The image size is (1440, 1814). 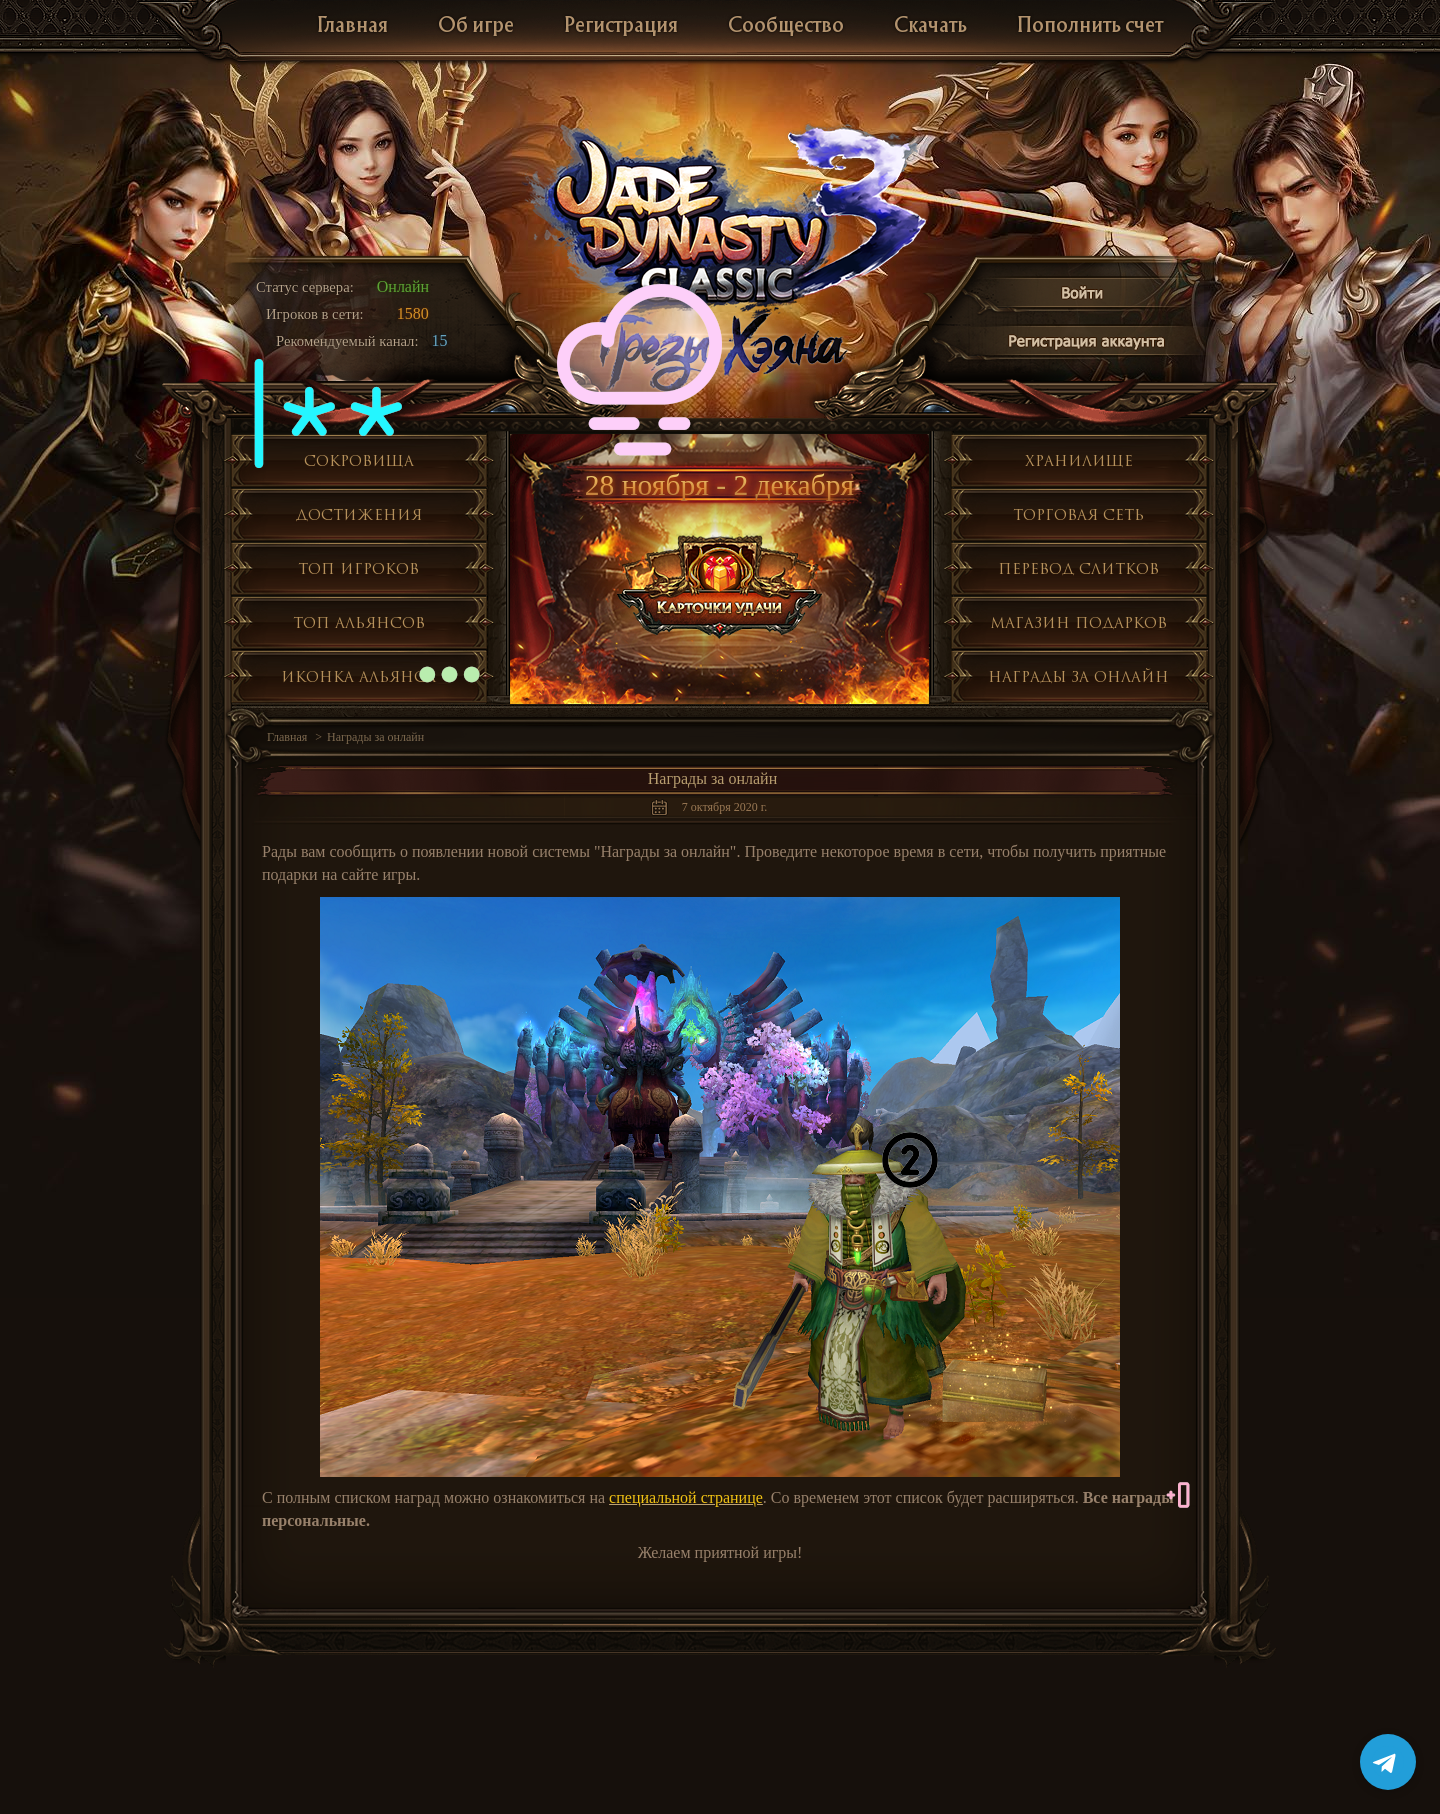 I want to click on indicates step two in a multi-step process, so click(x=910, y=1160).